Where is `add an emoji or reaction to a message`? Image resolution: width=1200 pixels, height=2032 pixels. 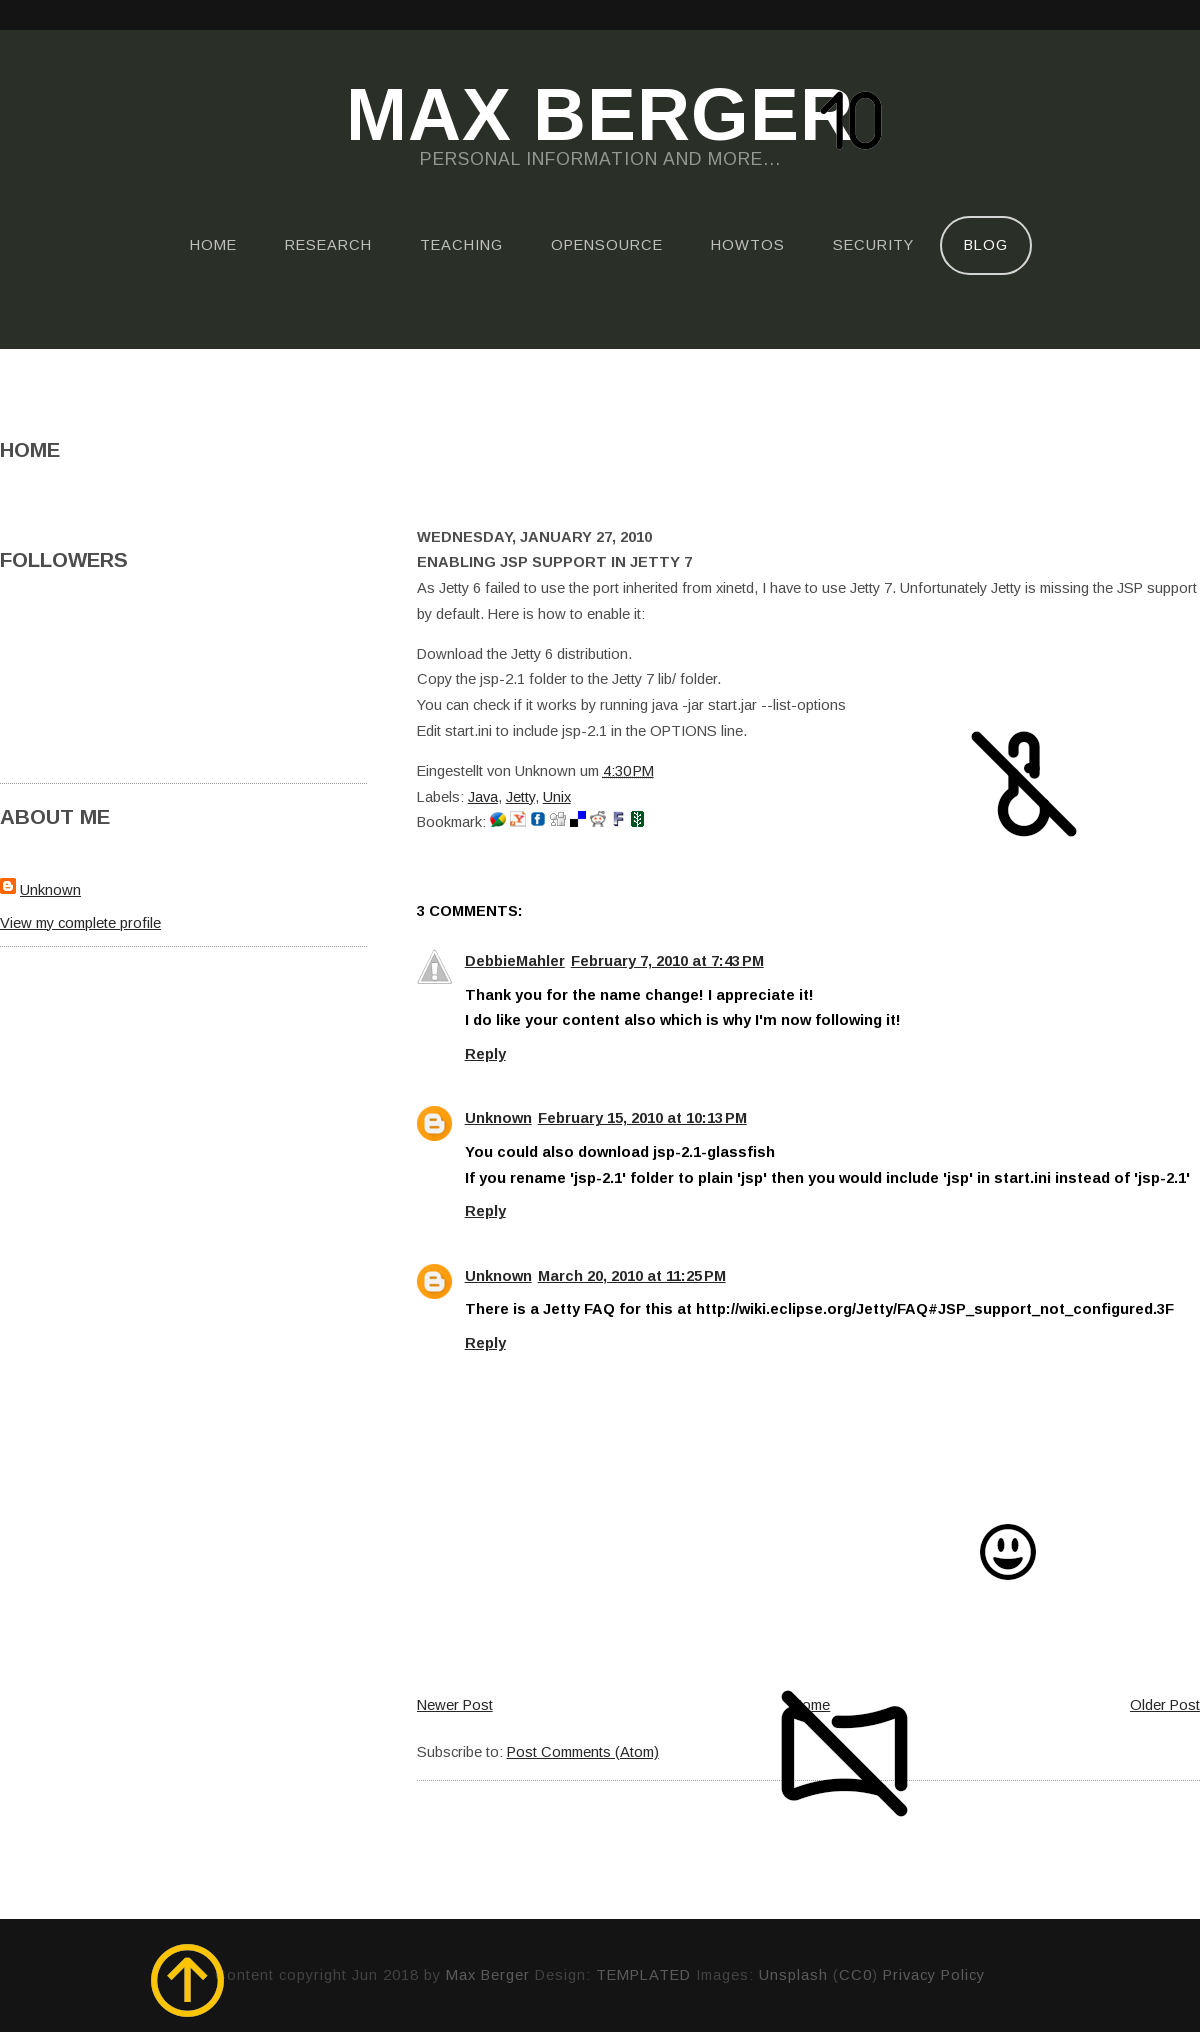 add an emoji or reaction to a message is located at coordinates (1008, 1552).